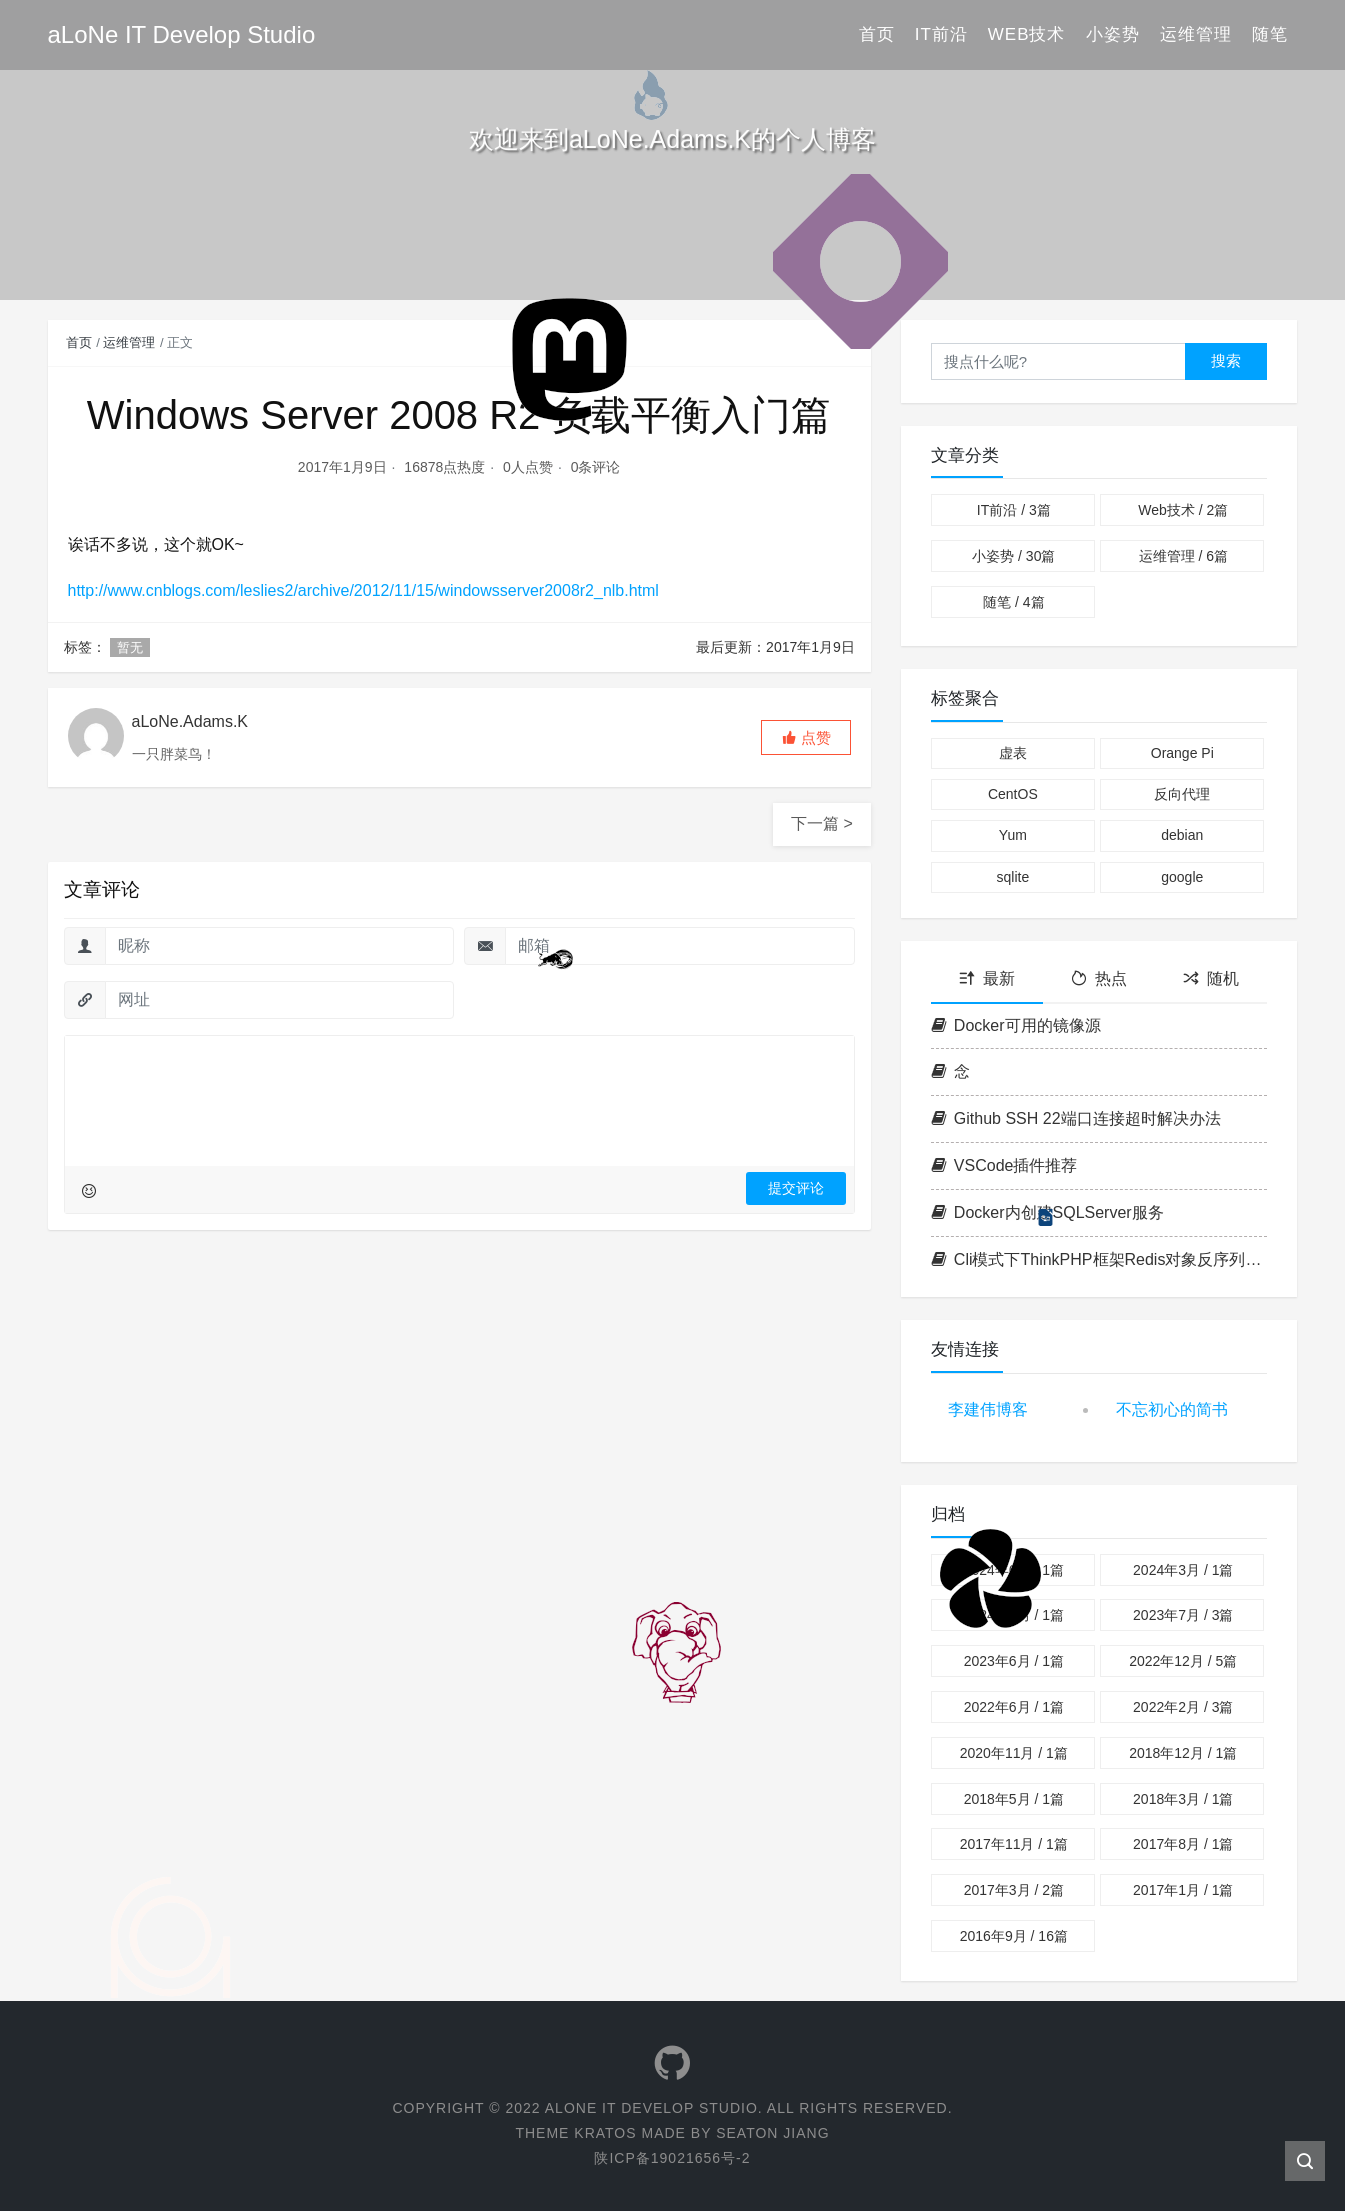 The image size is (1345, 2211). Describe the element at coordinates (990, 1578) in the screenshot. I see `open immich photo management app` at that location.